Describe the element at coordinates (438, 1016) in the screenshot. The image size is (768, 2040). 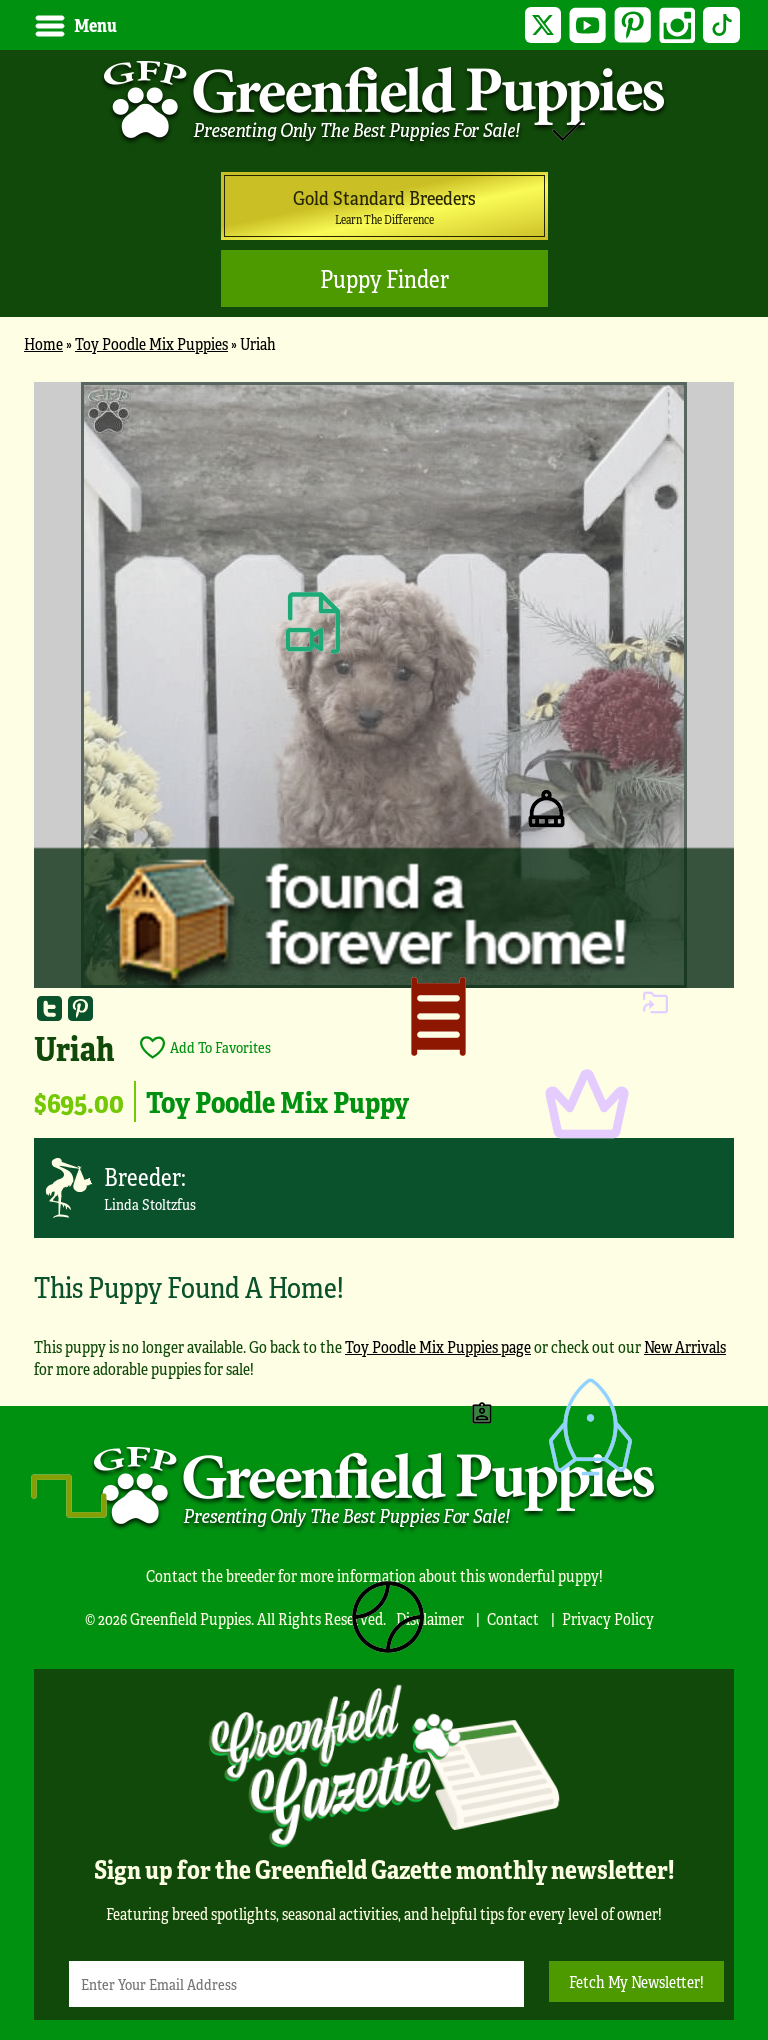
I see `access step-by-step instructions or tutorials` at that location.